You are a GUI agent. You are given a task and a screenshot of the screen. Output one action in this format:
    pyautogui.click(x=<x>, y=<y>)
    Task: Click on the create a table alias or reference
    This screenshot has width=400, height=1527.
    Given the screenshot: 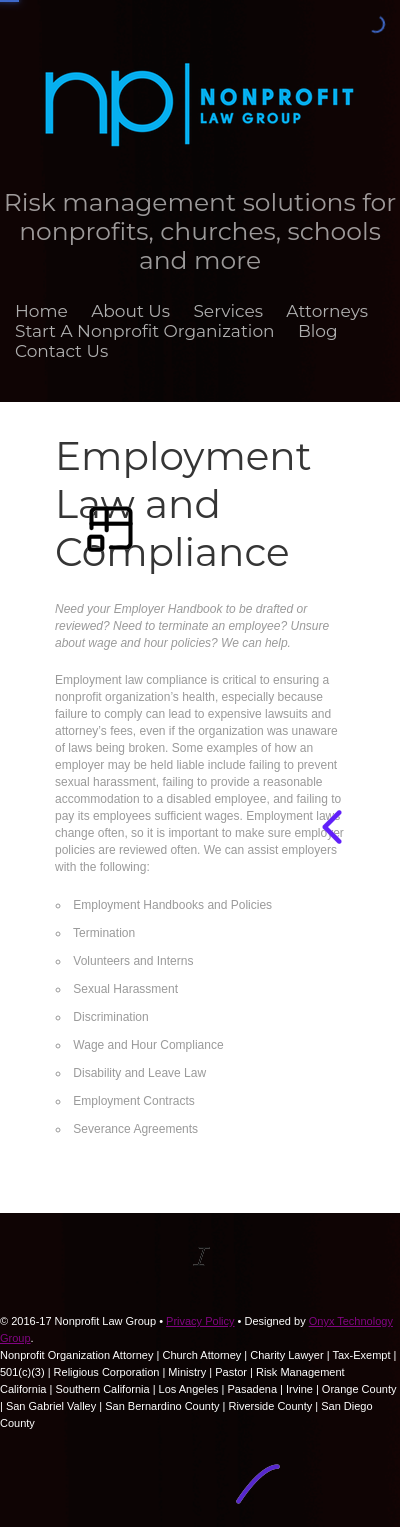 What is the action you would take?
    pyautogui.click(x=111, y=528)
    